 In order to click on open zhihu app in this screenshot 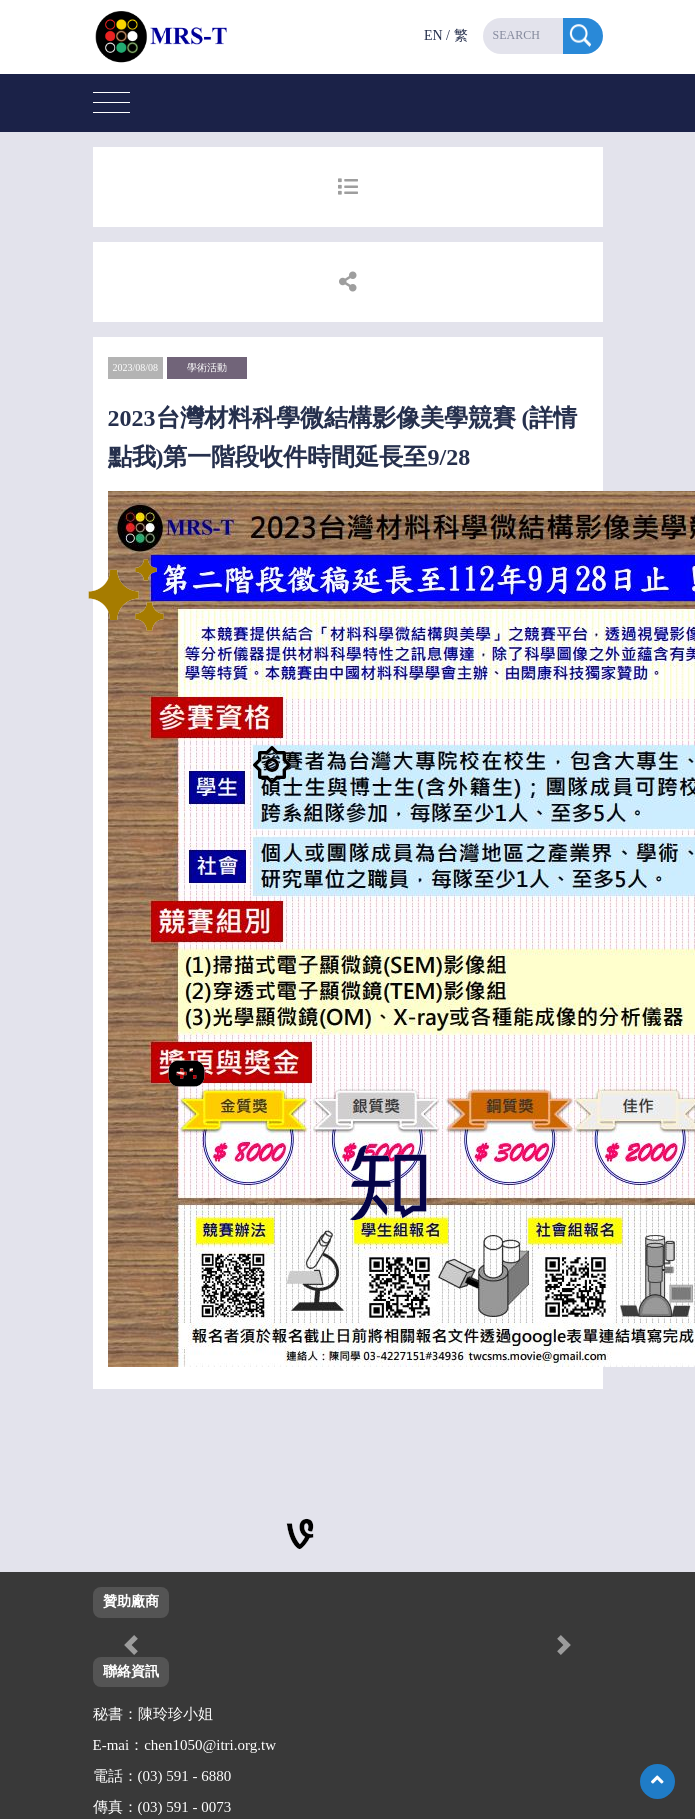, I will do `click(388, 1182)`.